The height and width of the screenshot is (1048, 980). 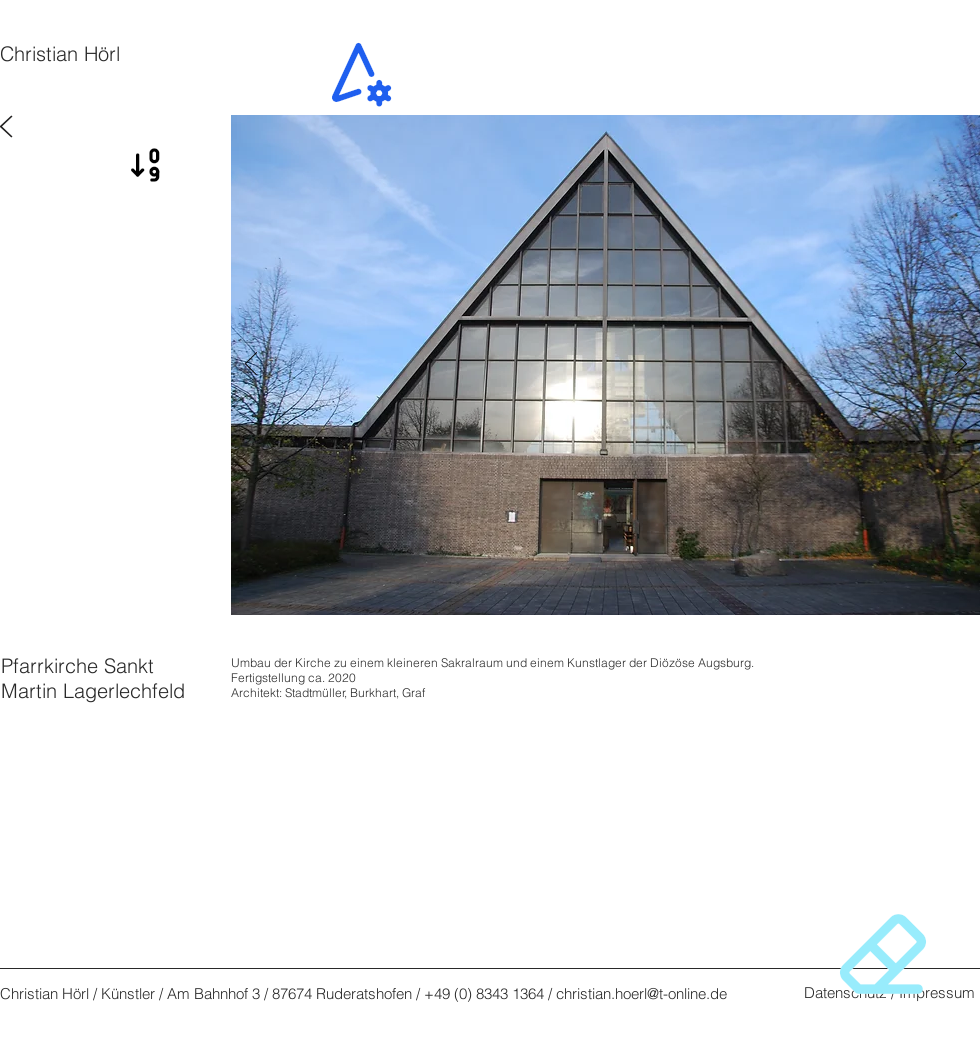 What do you see at coordinates (883, 954) in the screenshot?
I see `erase or clear content` at bounding box center [883, 954].